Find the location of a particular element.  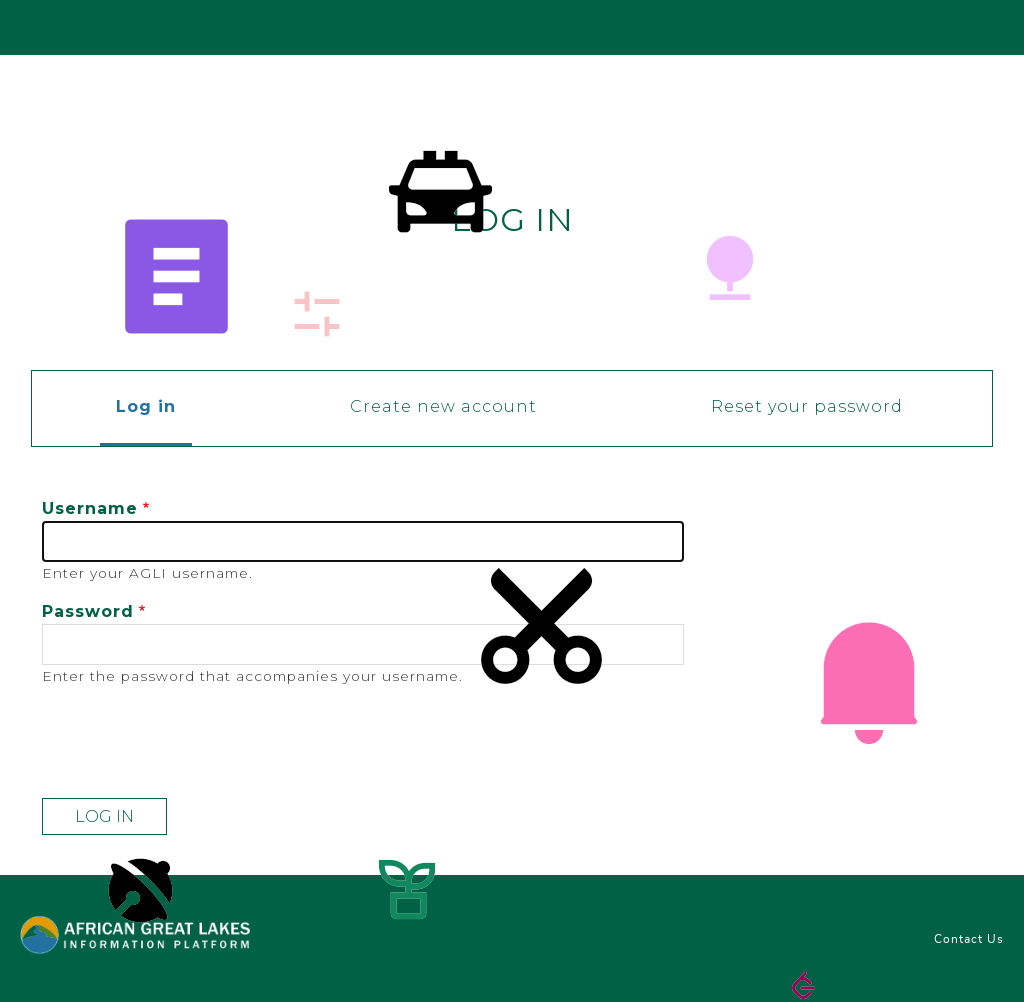

cut selected content is located at coordinates (541, 623).